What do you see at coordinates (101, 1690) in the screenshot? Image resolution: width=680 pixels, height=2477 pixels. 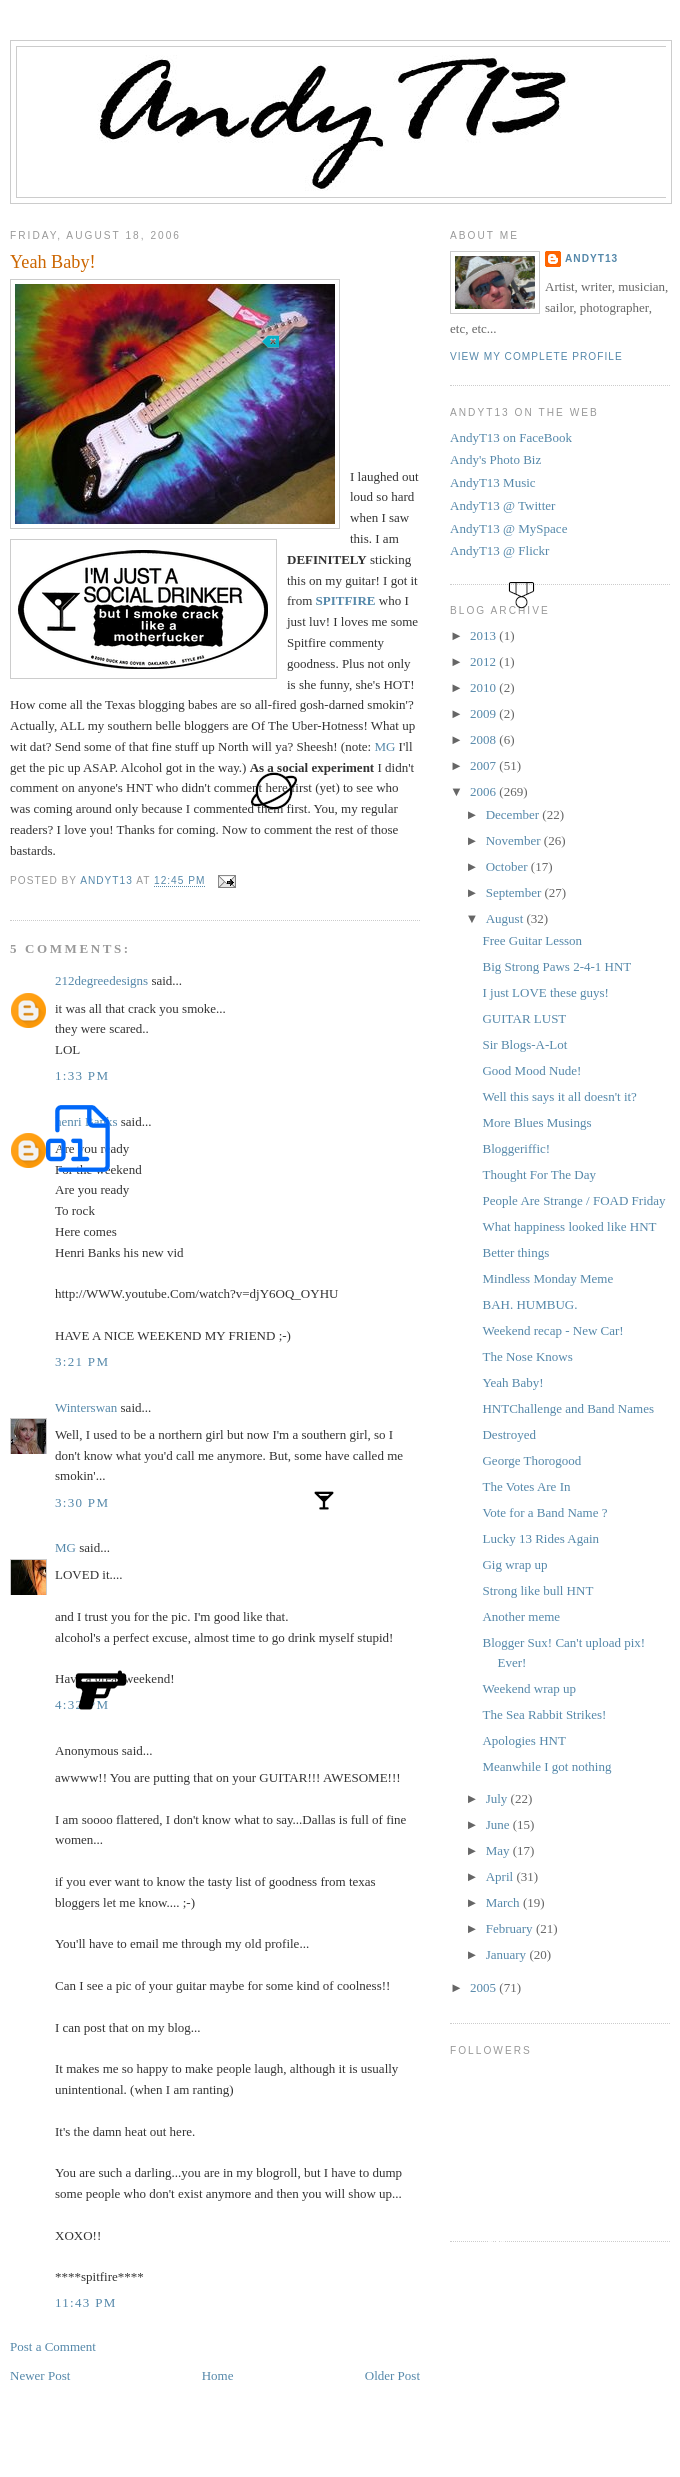 I see `indicates weapon or firearms-related content` at bounding box center [101, 1690].